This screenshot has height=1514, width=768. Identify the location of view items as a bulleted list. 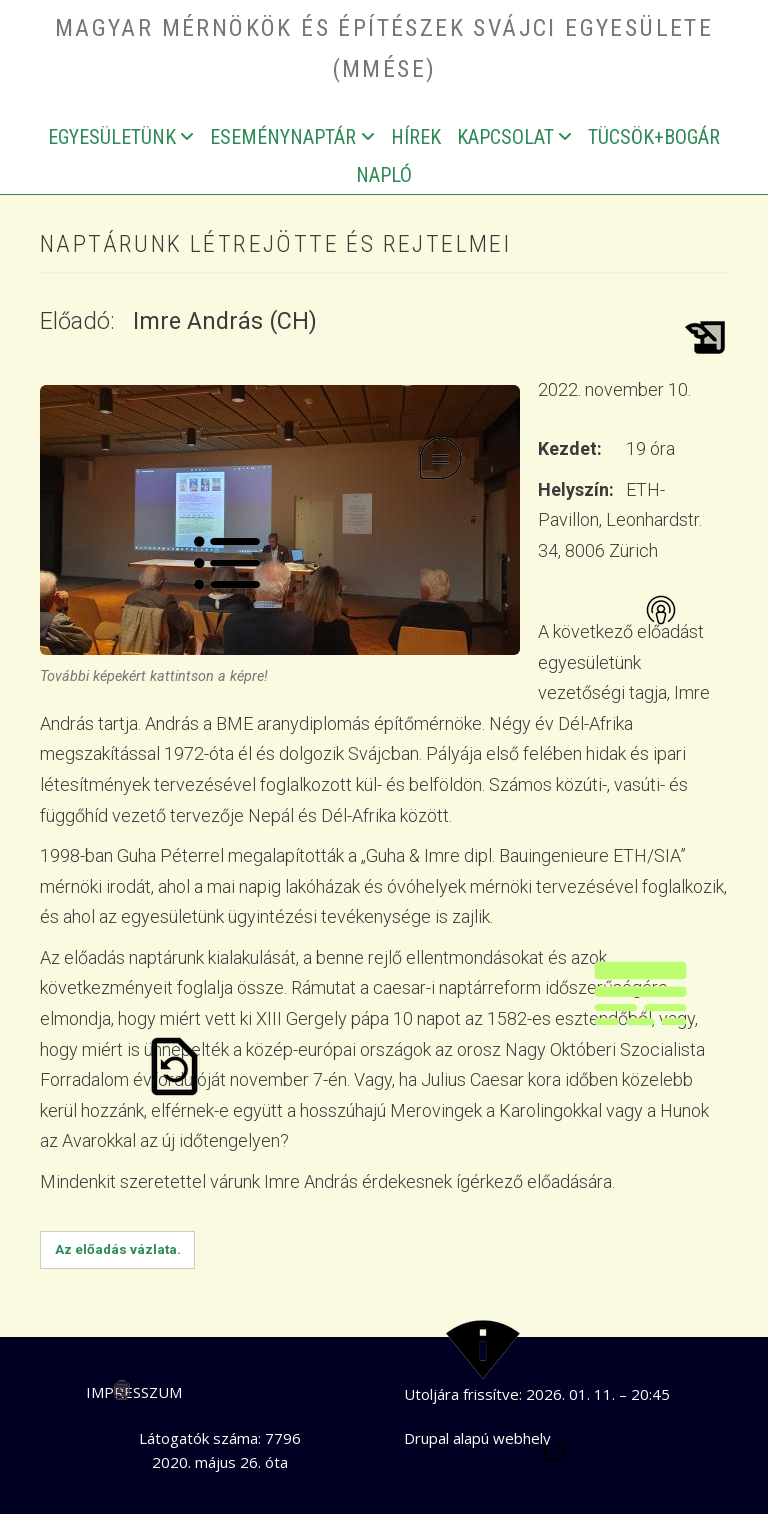
(228, 563).